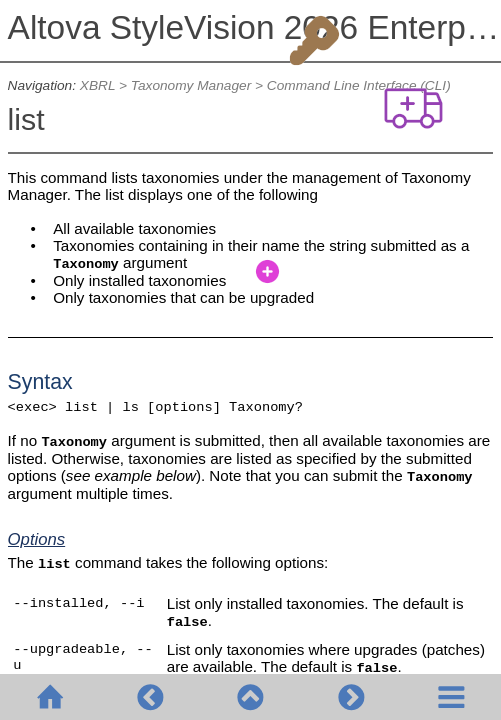  I want to click on access security or login settings, so click(314, 40).